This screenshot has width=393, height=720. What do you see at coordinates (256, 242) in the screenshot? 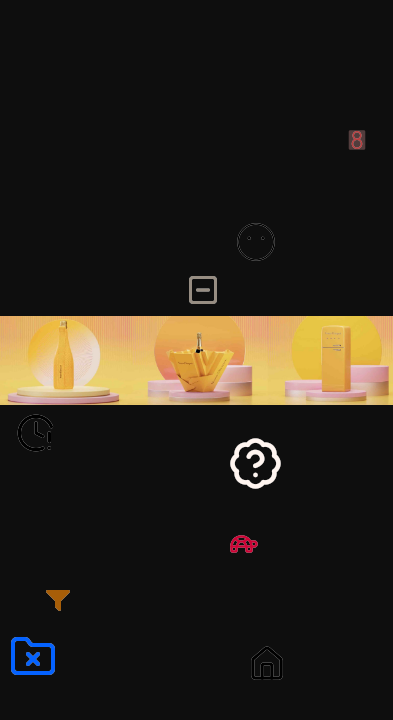
I see `indicates neutral or no reaction` at bounding box center [256, 242].